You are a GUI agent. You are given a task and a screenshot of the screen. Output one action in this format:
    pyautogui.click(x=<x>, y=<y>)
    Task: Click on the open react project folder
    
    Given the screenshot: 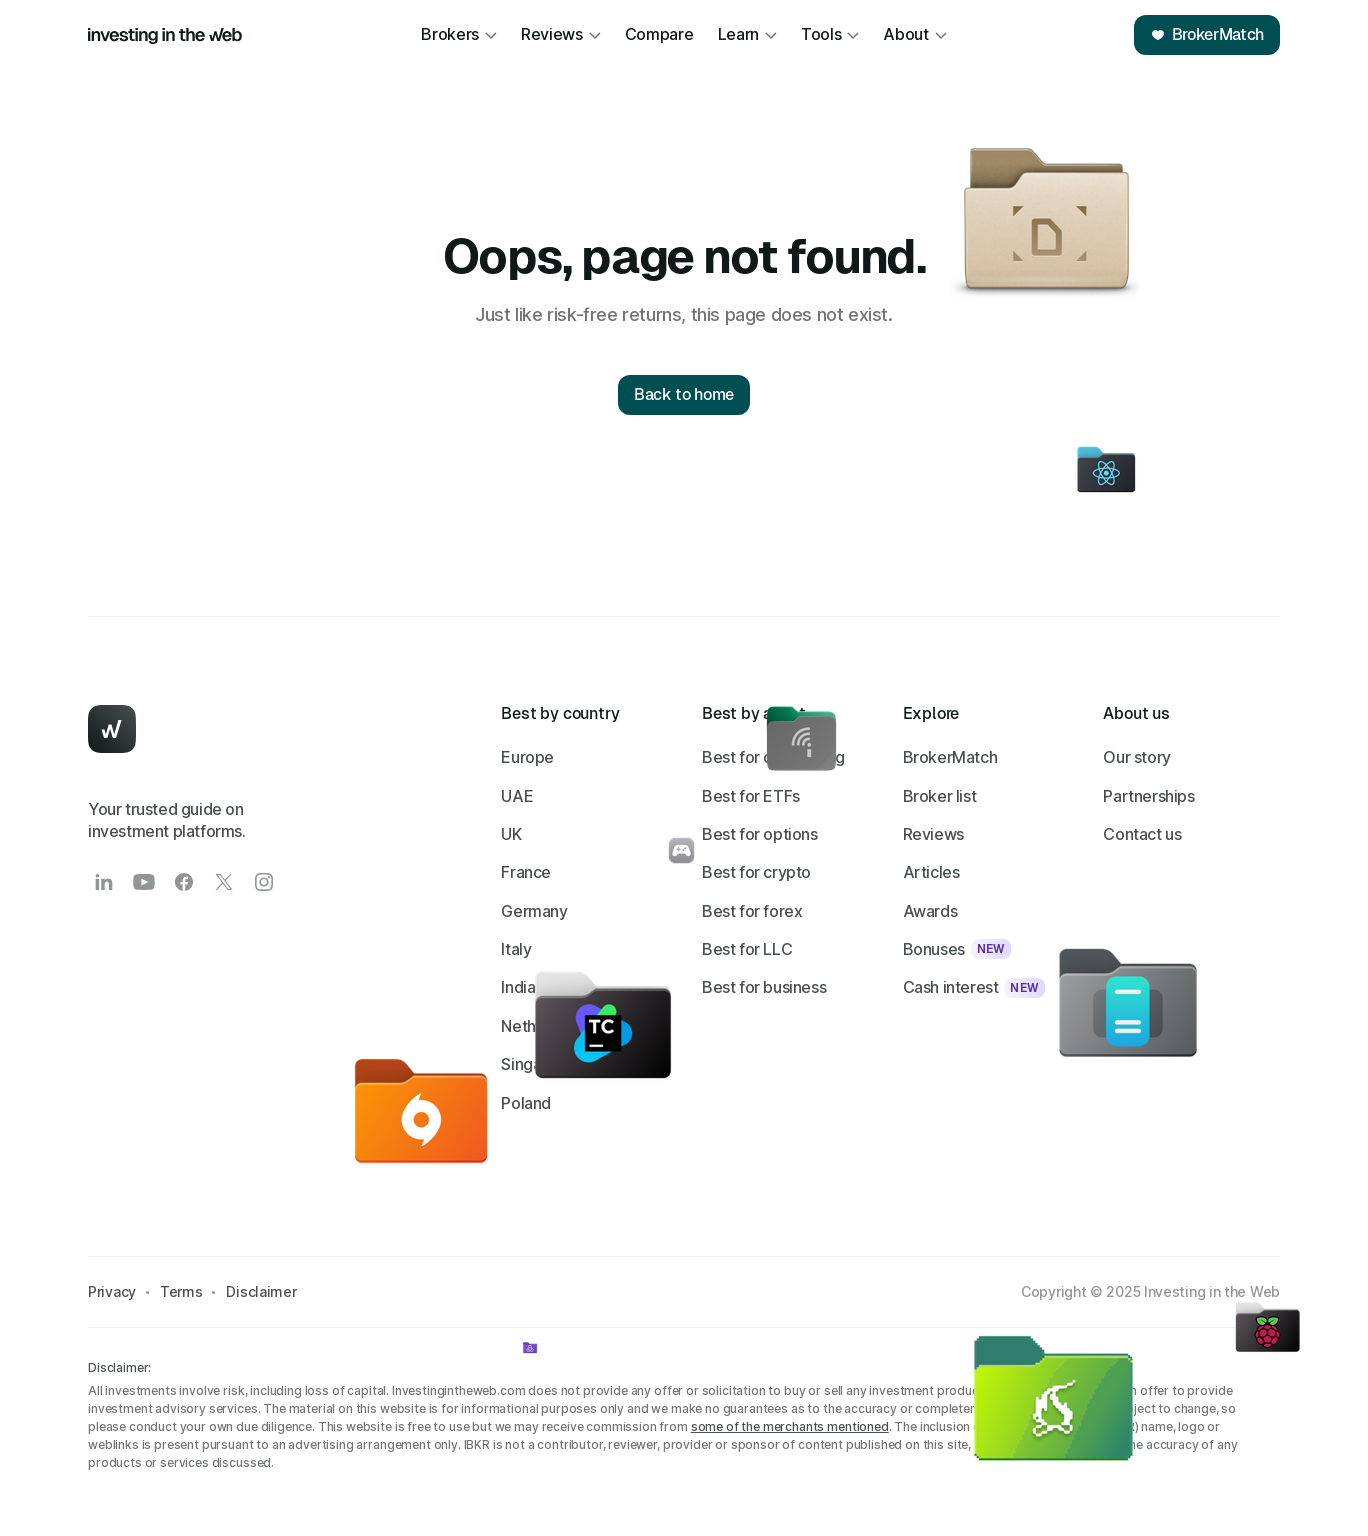 What is the action you would take?
    pyautogui.click(x=1106, y=471)
    